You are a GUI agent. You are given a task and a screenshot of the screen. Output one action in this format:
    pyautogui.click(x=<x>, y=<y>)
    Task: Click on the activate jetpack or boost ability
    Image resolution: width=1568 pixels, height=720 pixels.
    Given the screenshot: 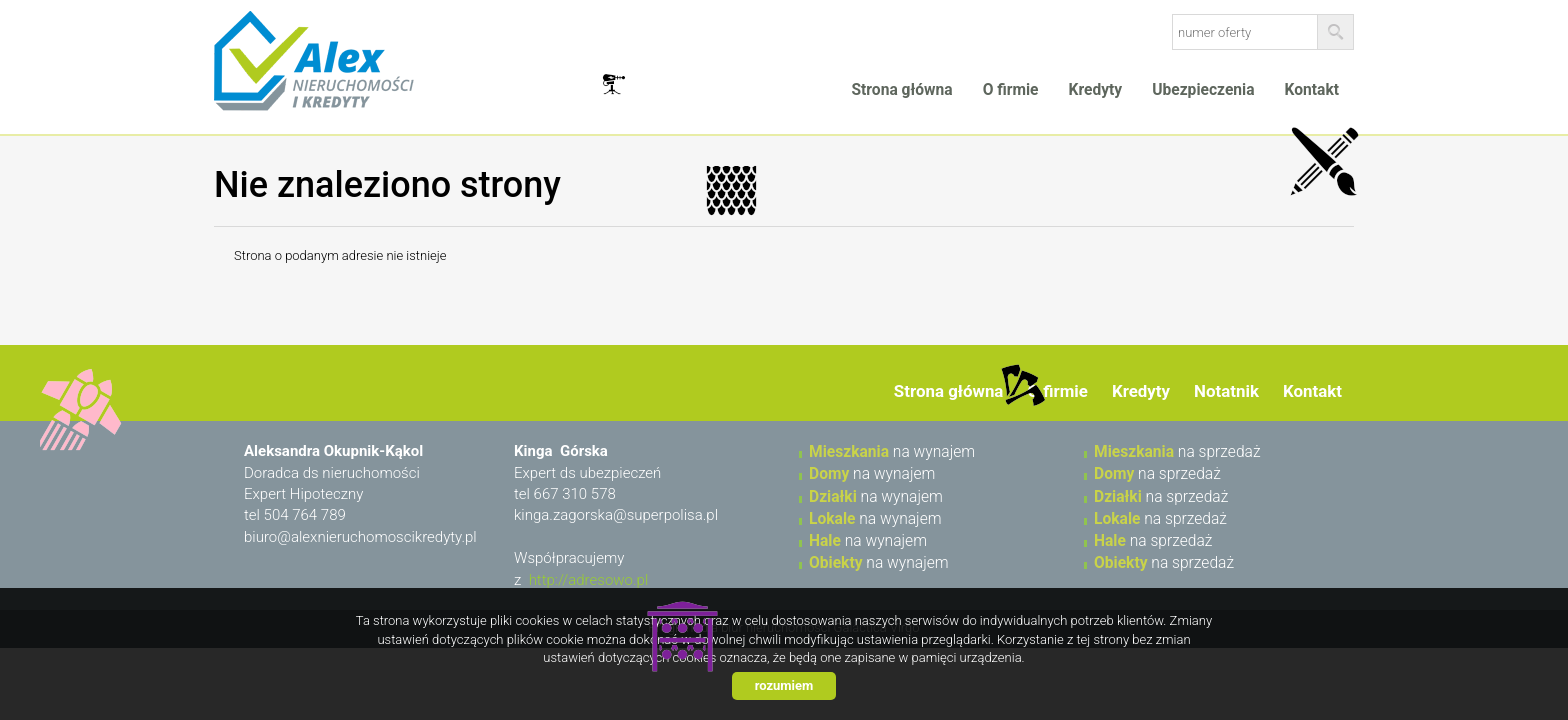 What is the action you would take?
    pyautogui.click(x=81, y=409)
    